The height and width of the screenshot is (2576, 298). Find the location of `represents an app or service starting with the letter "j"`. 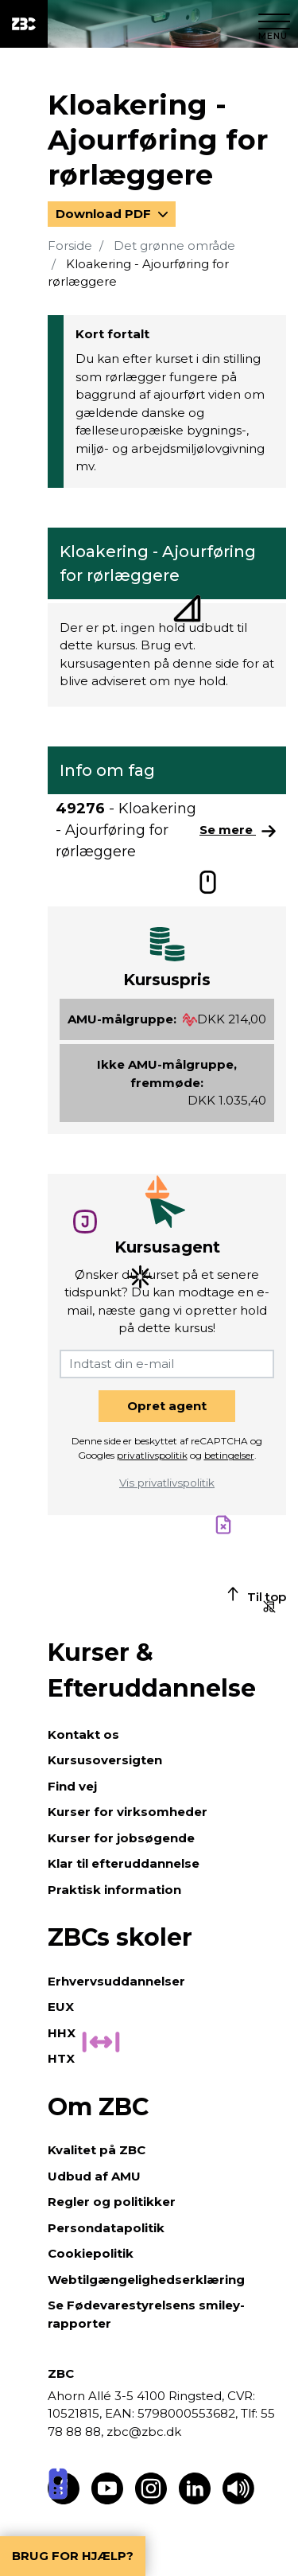

represents an app or service starting with the letter "j" is located at coordinates (85, 1222).